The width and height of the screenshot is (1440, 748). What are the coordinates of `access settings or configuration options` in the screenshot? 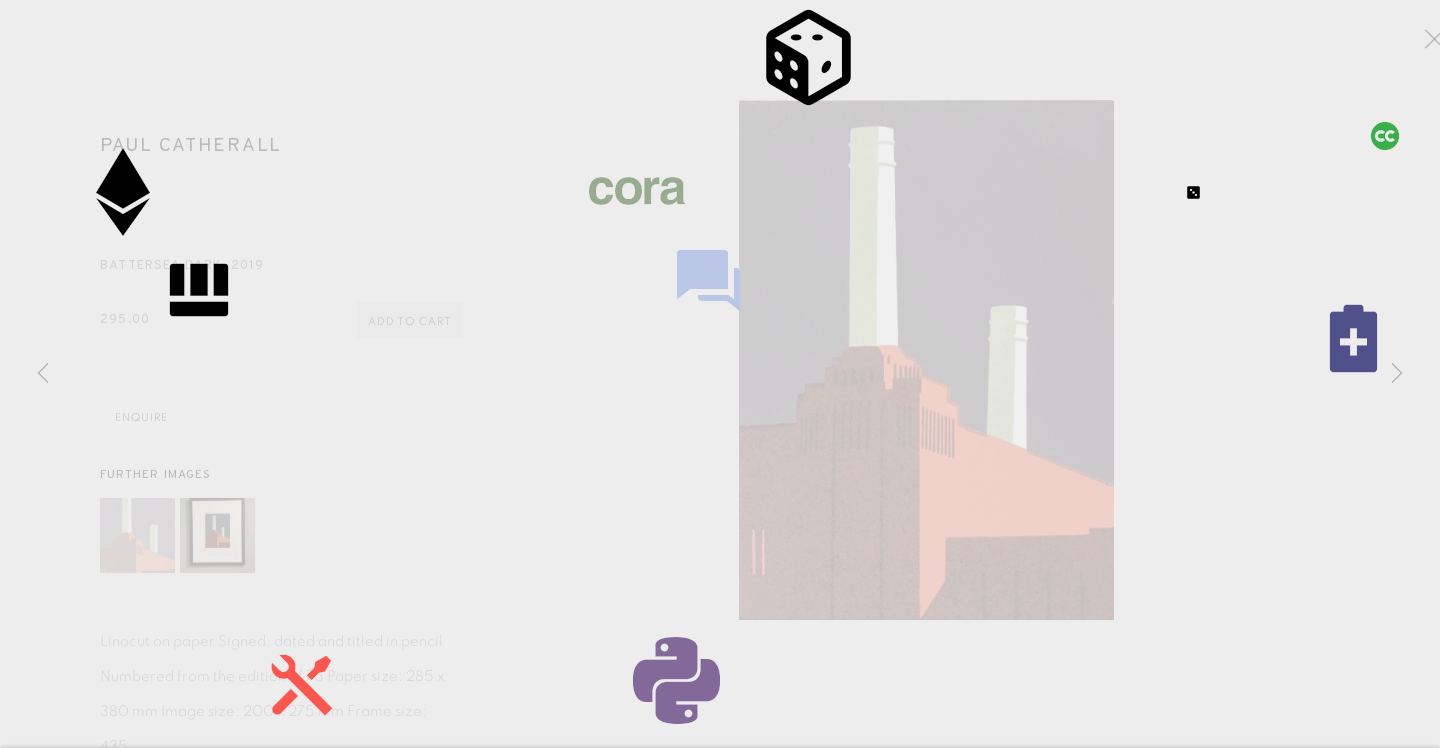 It's located at (302, 685).